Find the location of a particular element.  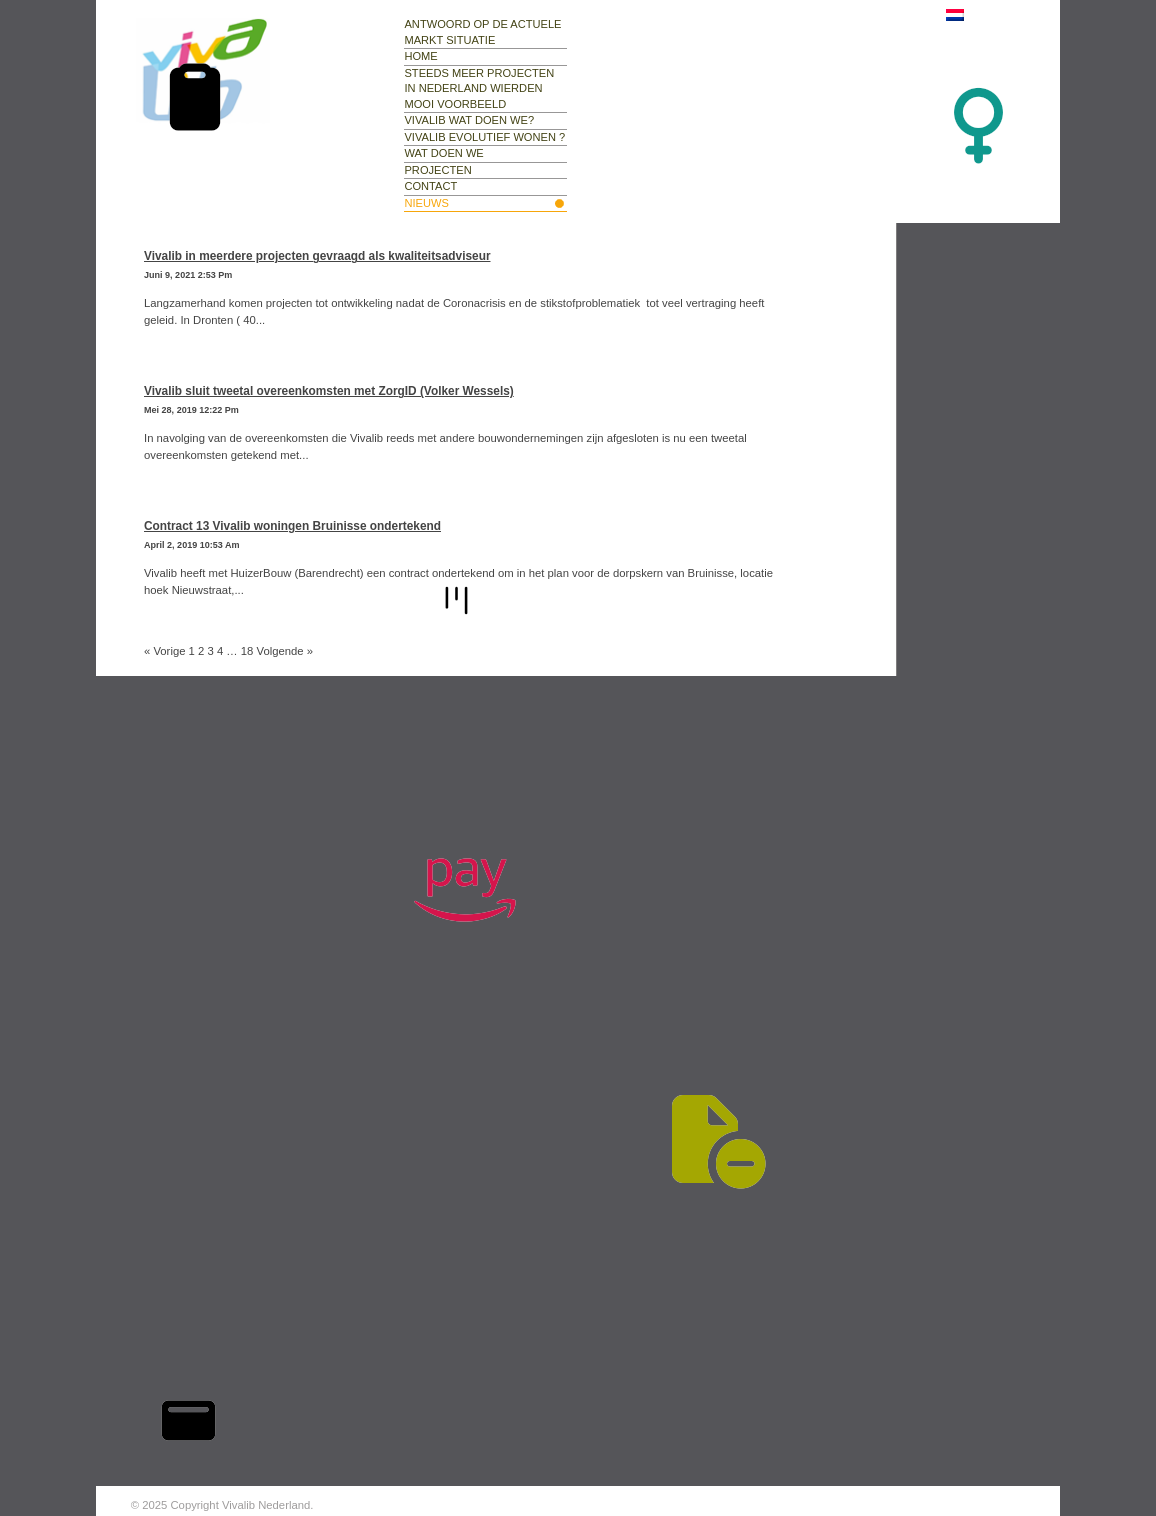

copy to clipboard is located at coordinates (195, 97).